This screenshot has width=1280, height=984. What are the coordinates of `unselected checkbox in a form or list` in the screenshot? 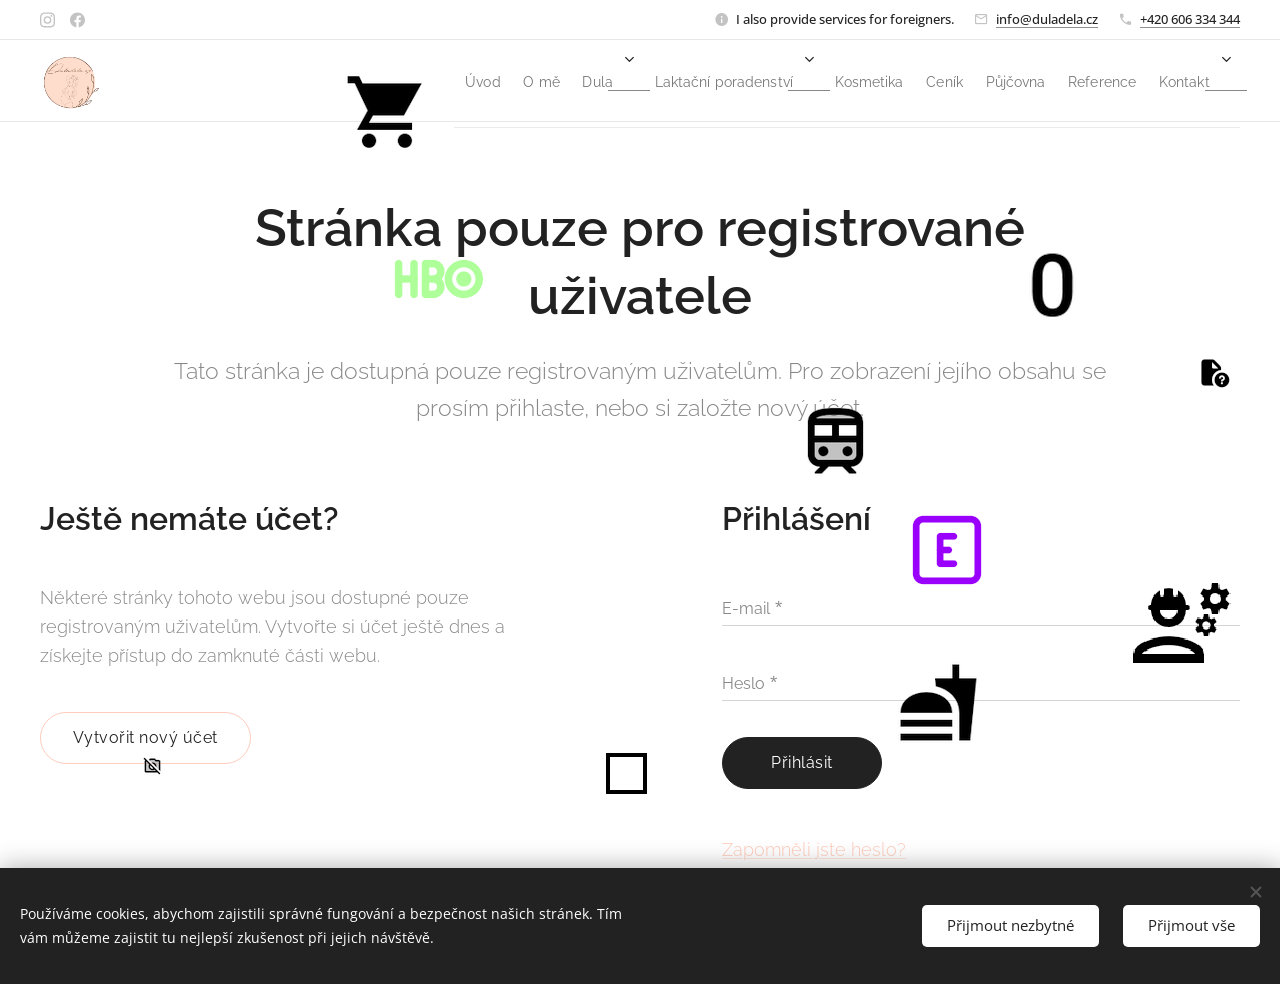 It's located at (626, 773).